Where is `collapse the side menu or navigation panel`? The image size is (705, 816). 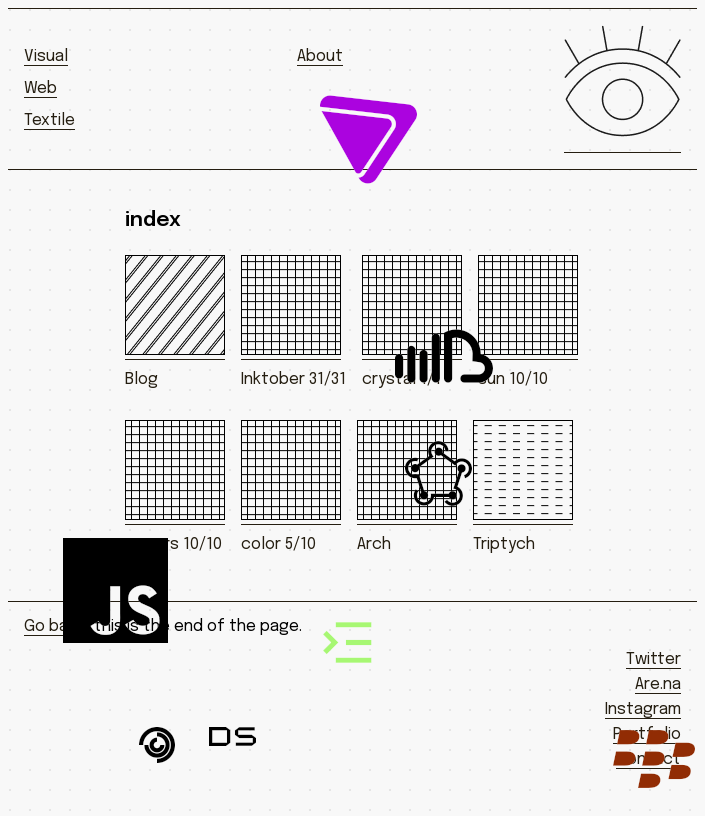 collapse the side menu or navigation panel is located at coordinates (348, 642).